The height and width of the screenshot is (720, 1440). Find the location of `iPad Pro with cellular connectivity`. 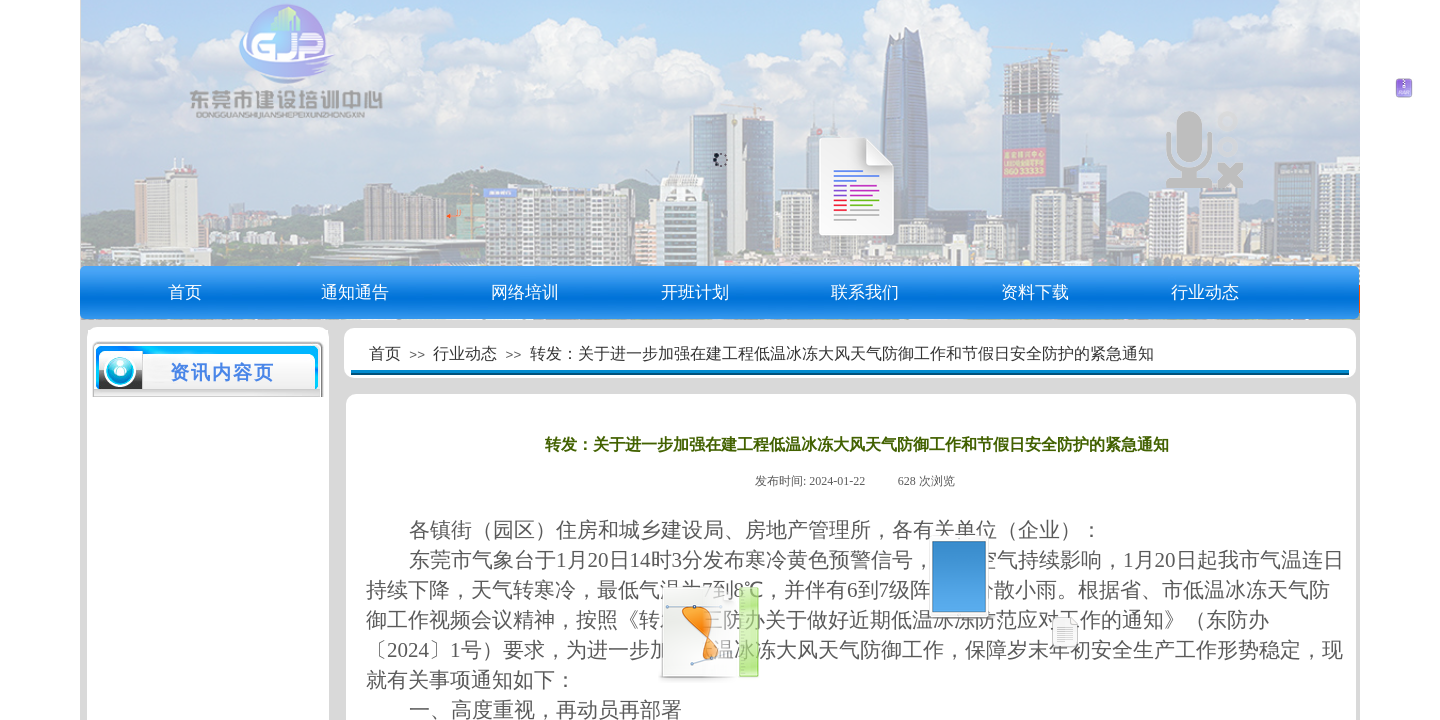

iPad Pro with cellular connectivity is located at coordinates (959, 577).